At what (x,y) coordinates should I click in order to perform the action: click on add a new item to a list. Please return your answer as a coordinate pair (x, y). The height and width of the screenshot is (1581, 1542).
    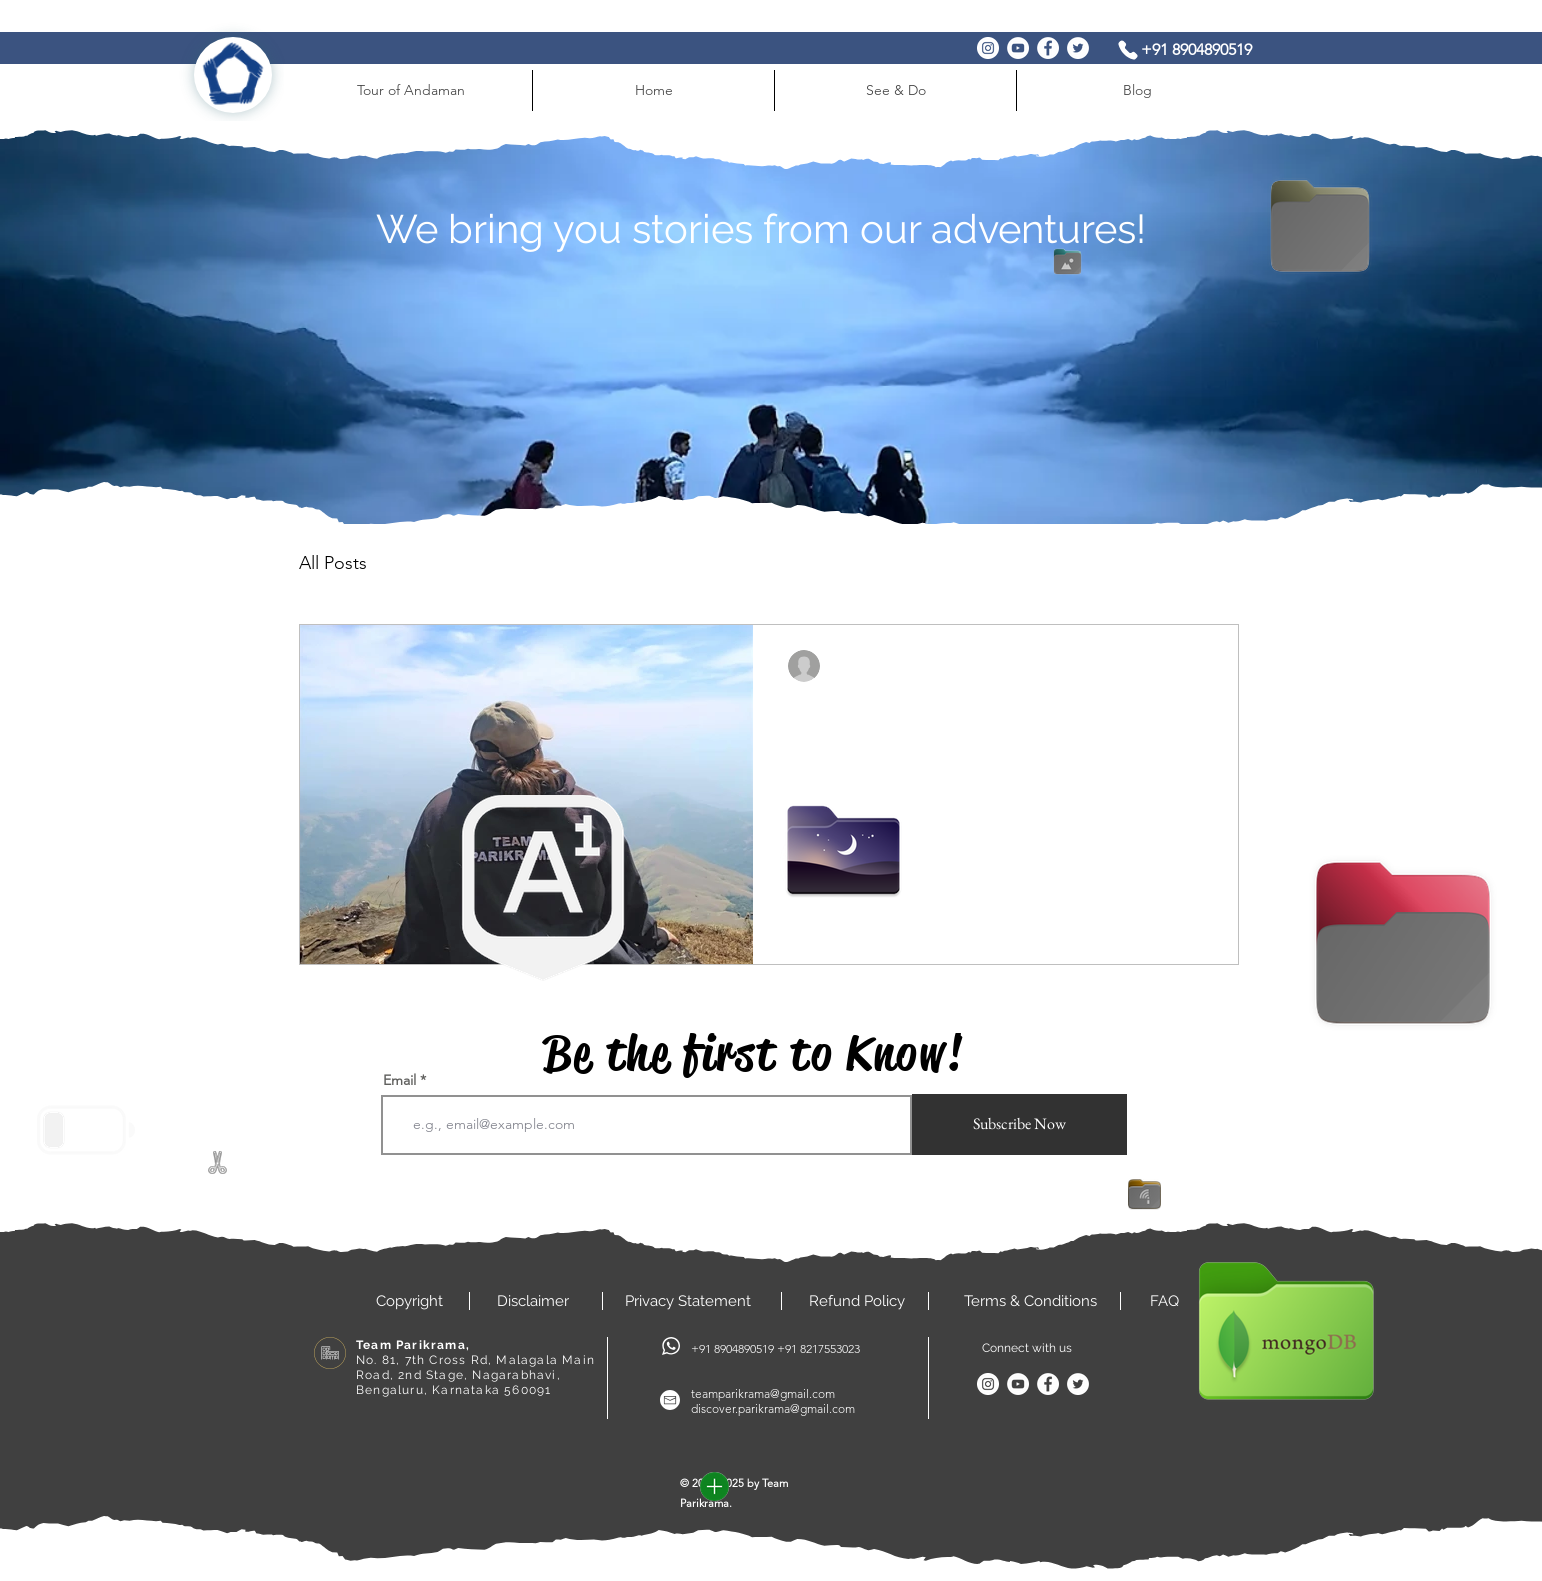
    Looking at the image, I should click on (714, 1486).